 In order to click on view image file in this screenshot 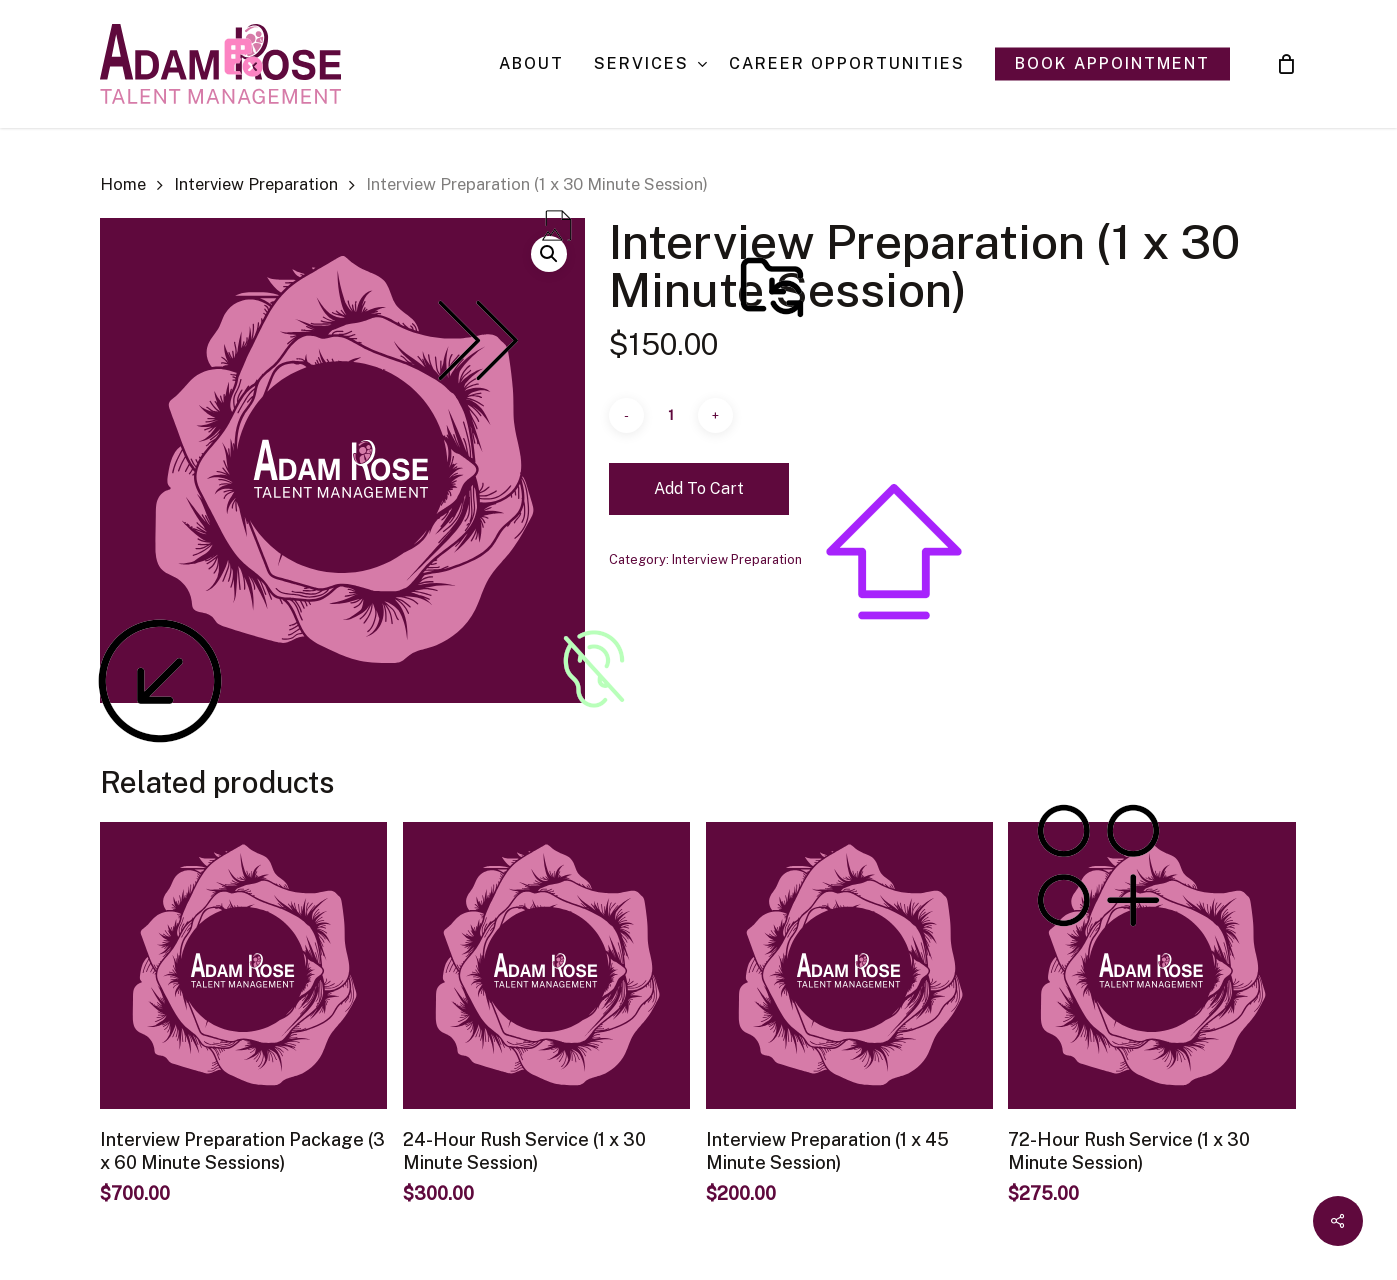, I will do `click(558, 225)`.